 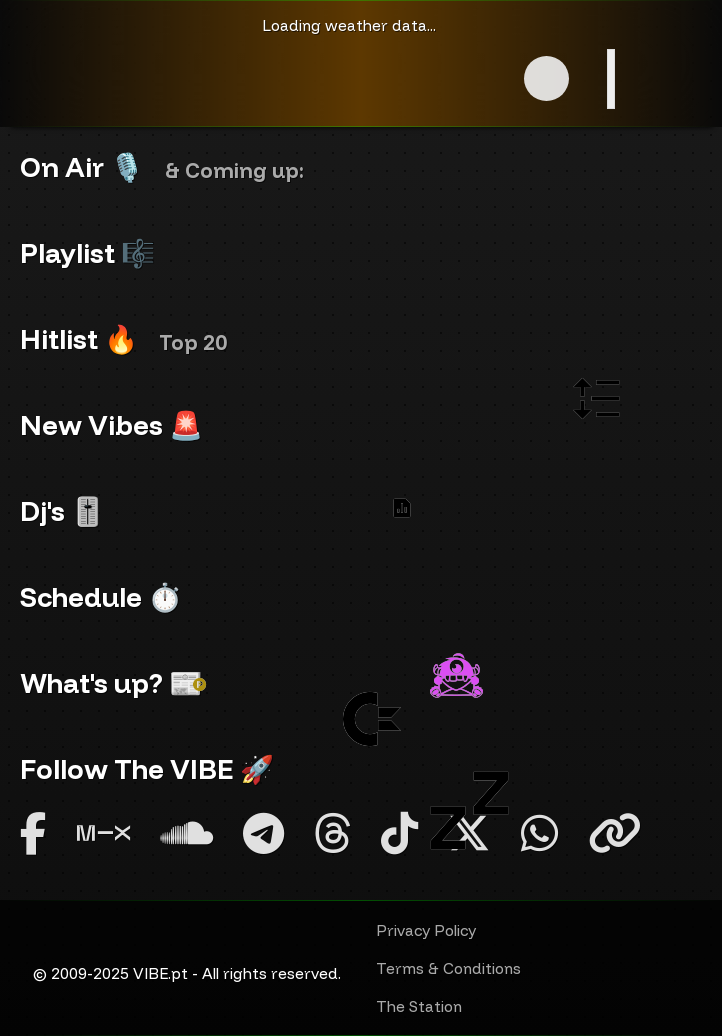 I want to click on view document with chart data, so click(x=402, y=508).